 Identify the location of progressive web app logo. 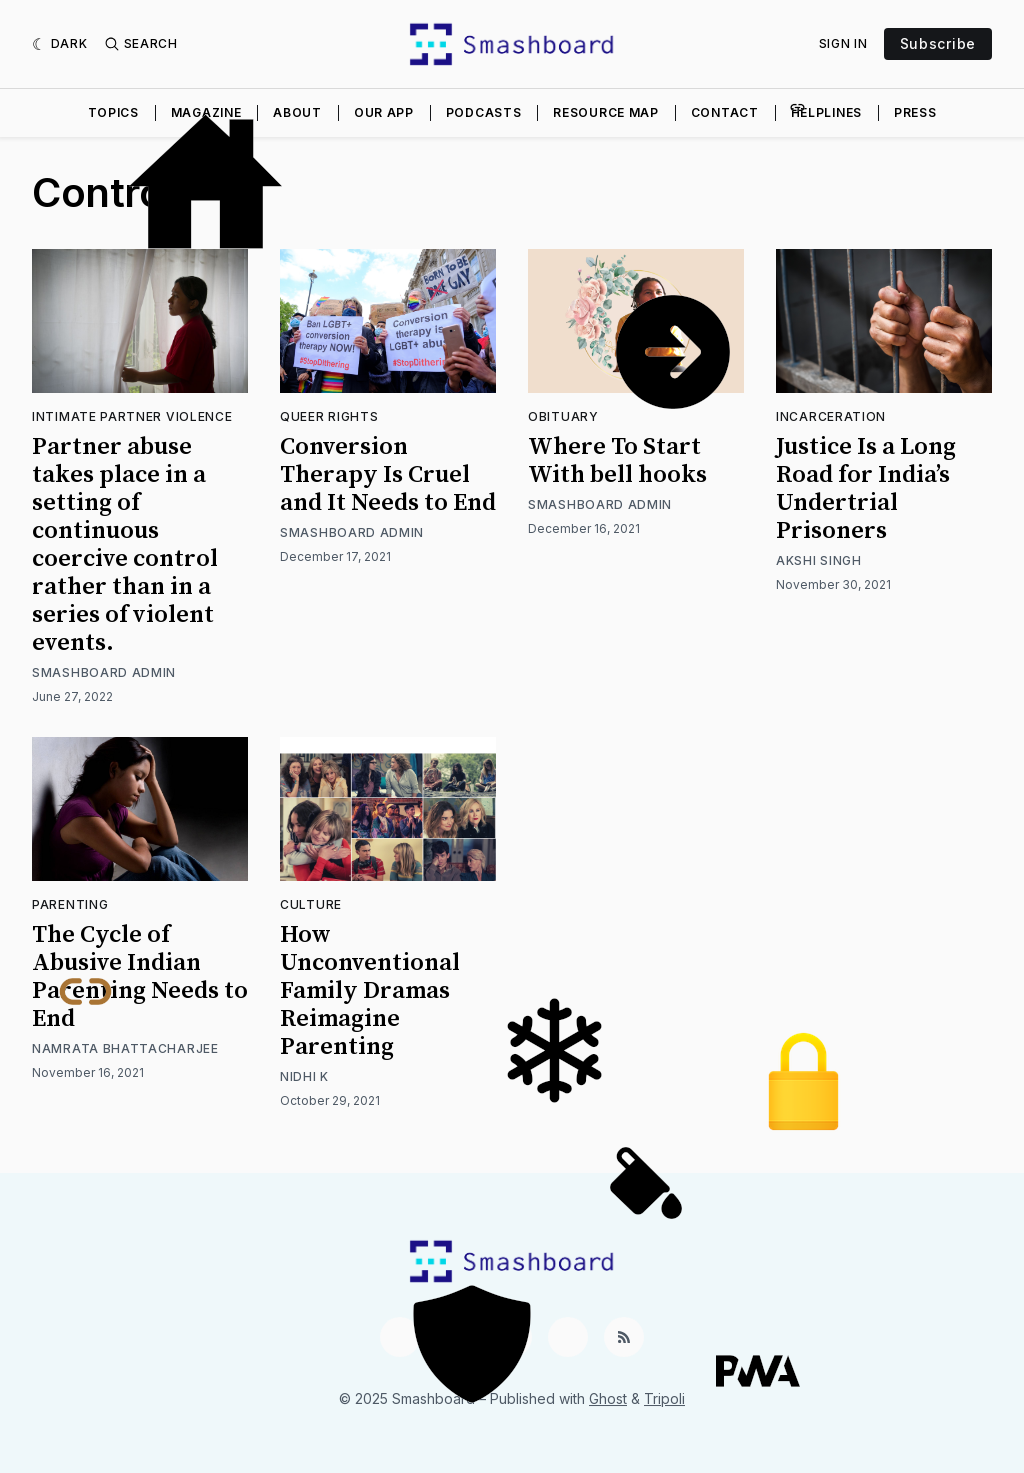
(758, 1371).